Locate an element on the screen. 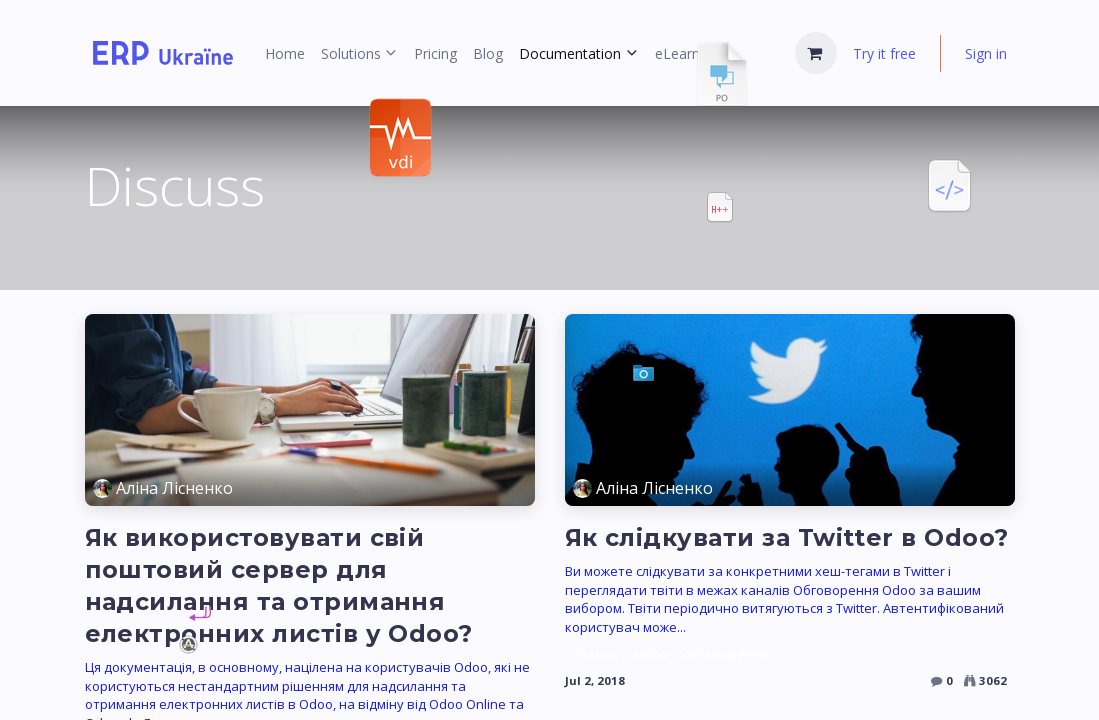 Image resolution: width=1099 pixels, height=720 pixels. open the software updater application is located at coordinates (188, 644).